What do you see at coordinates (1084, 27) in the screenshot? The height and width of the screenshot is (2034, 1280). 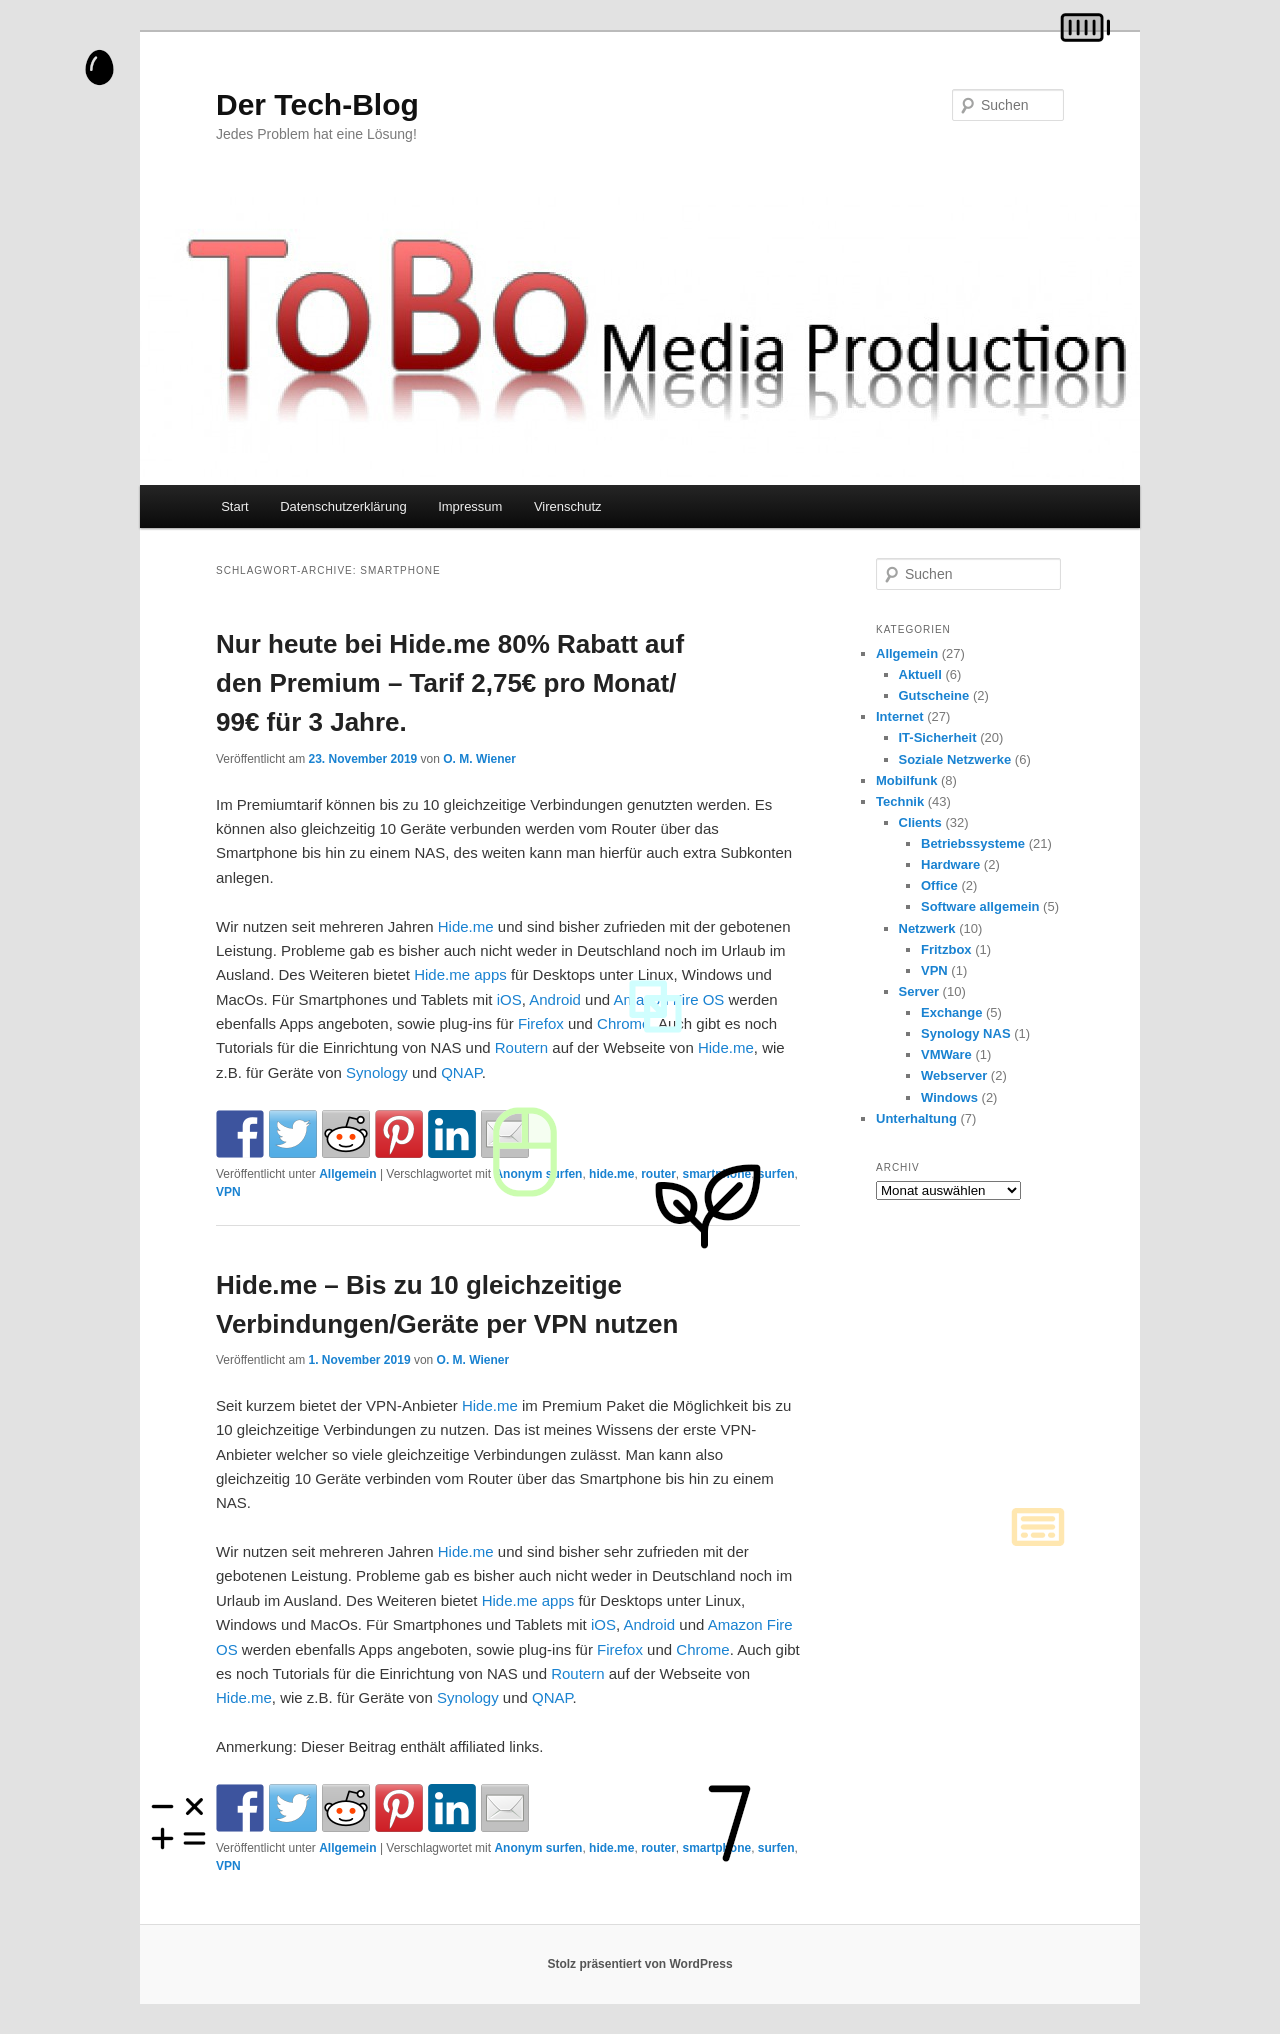 I see `indicates full battery charge` at bounding box center [1084, 27].